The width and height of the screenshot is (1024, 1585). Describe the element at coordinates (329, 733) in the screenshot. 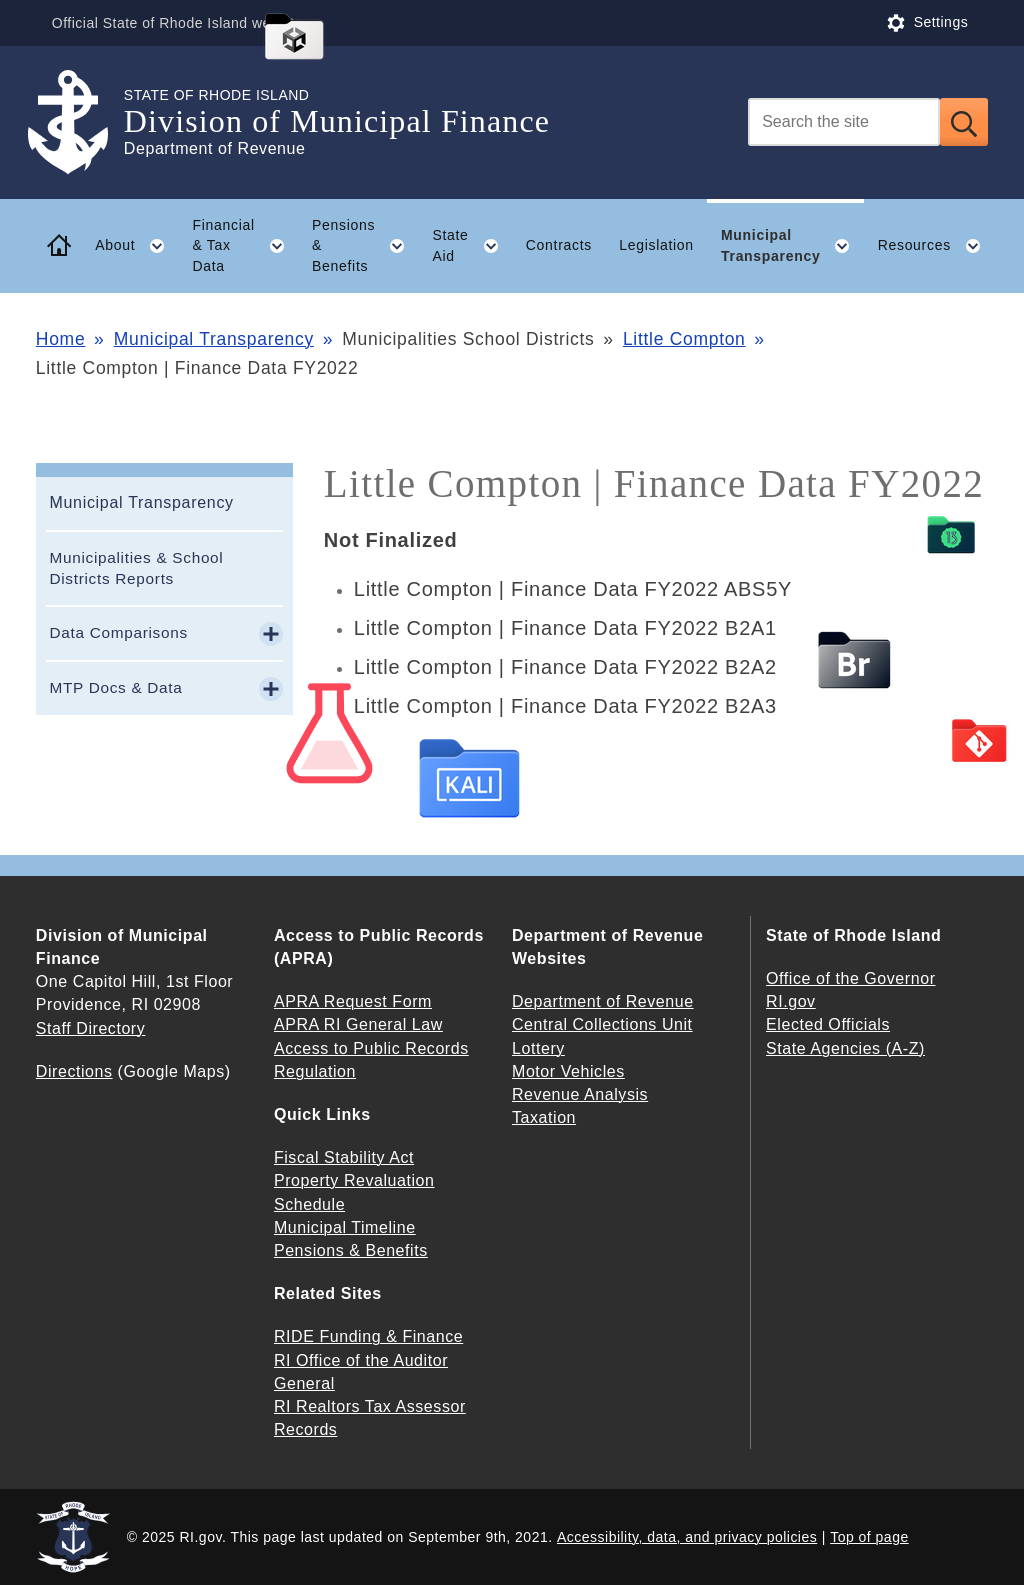

I see `access science or chemistry applications` at that location.